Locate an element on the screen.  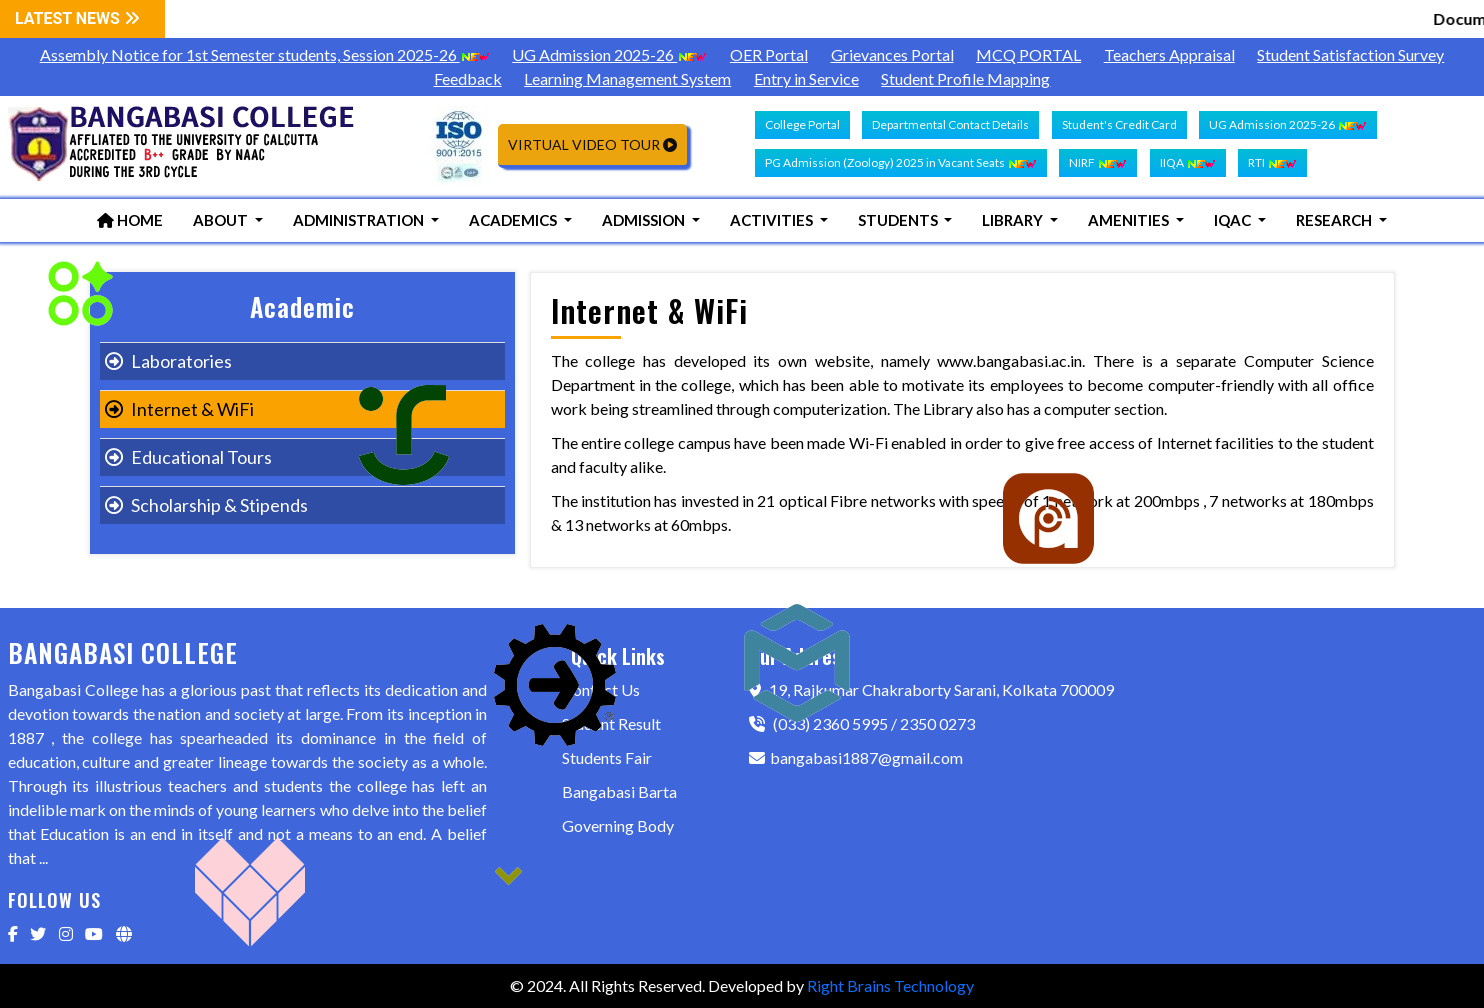
rezgo booking platform logo is located at coordinates (404, 435).